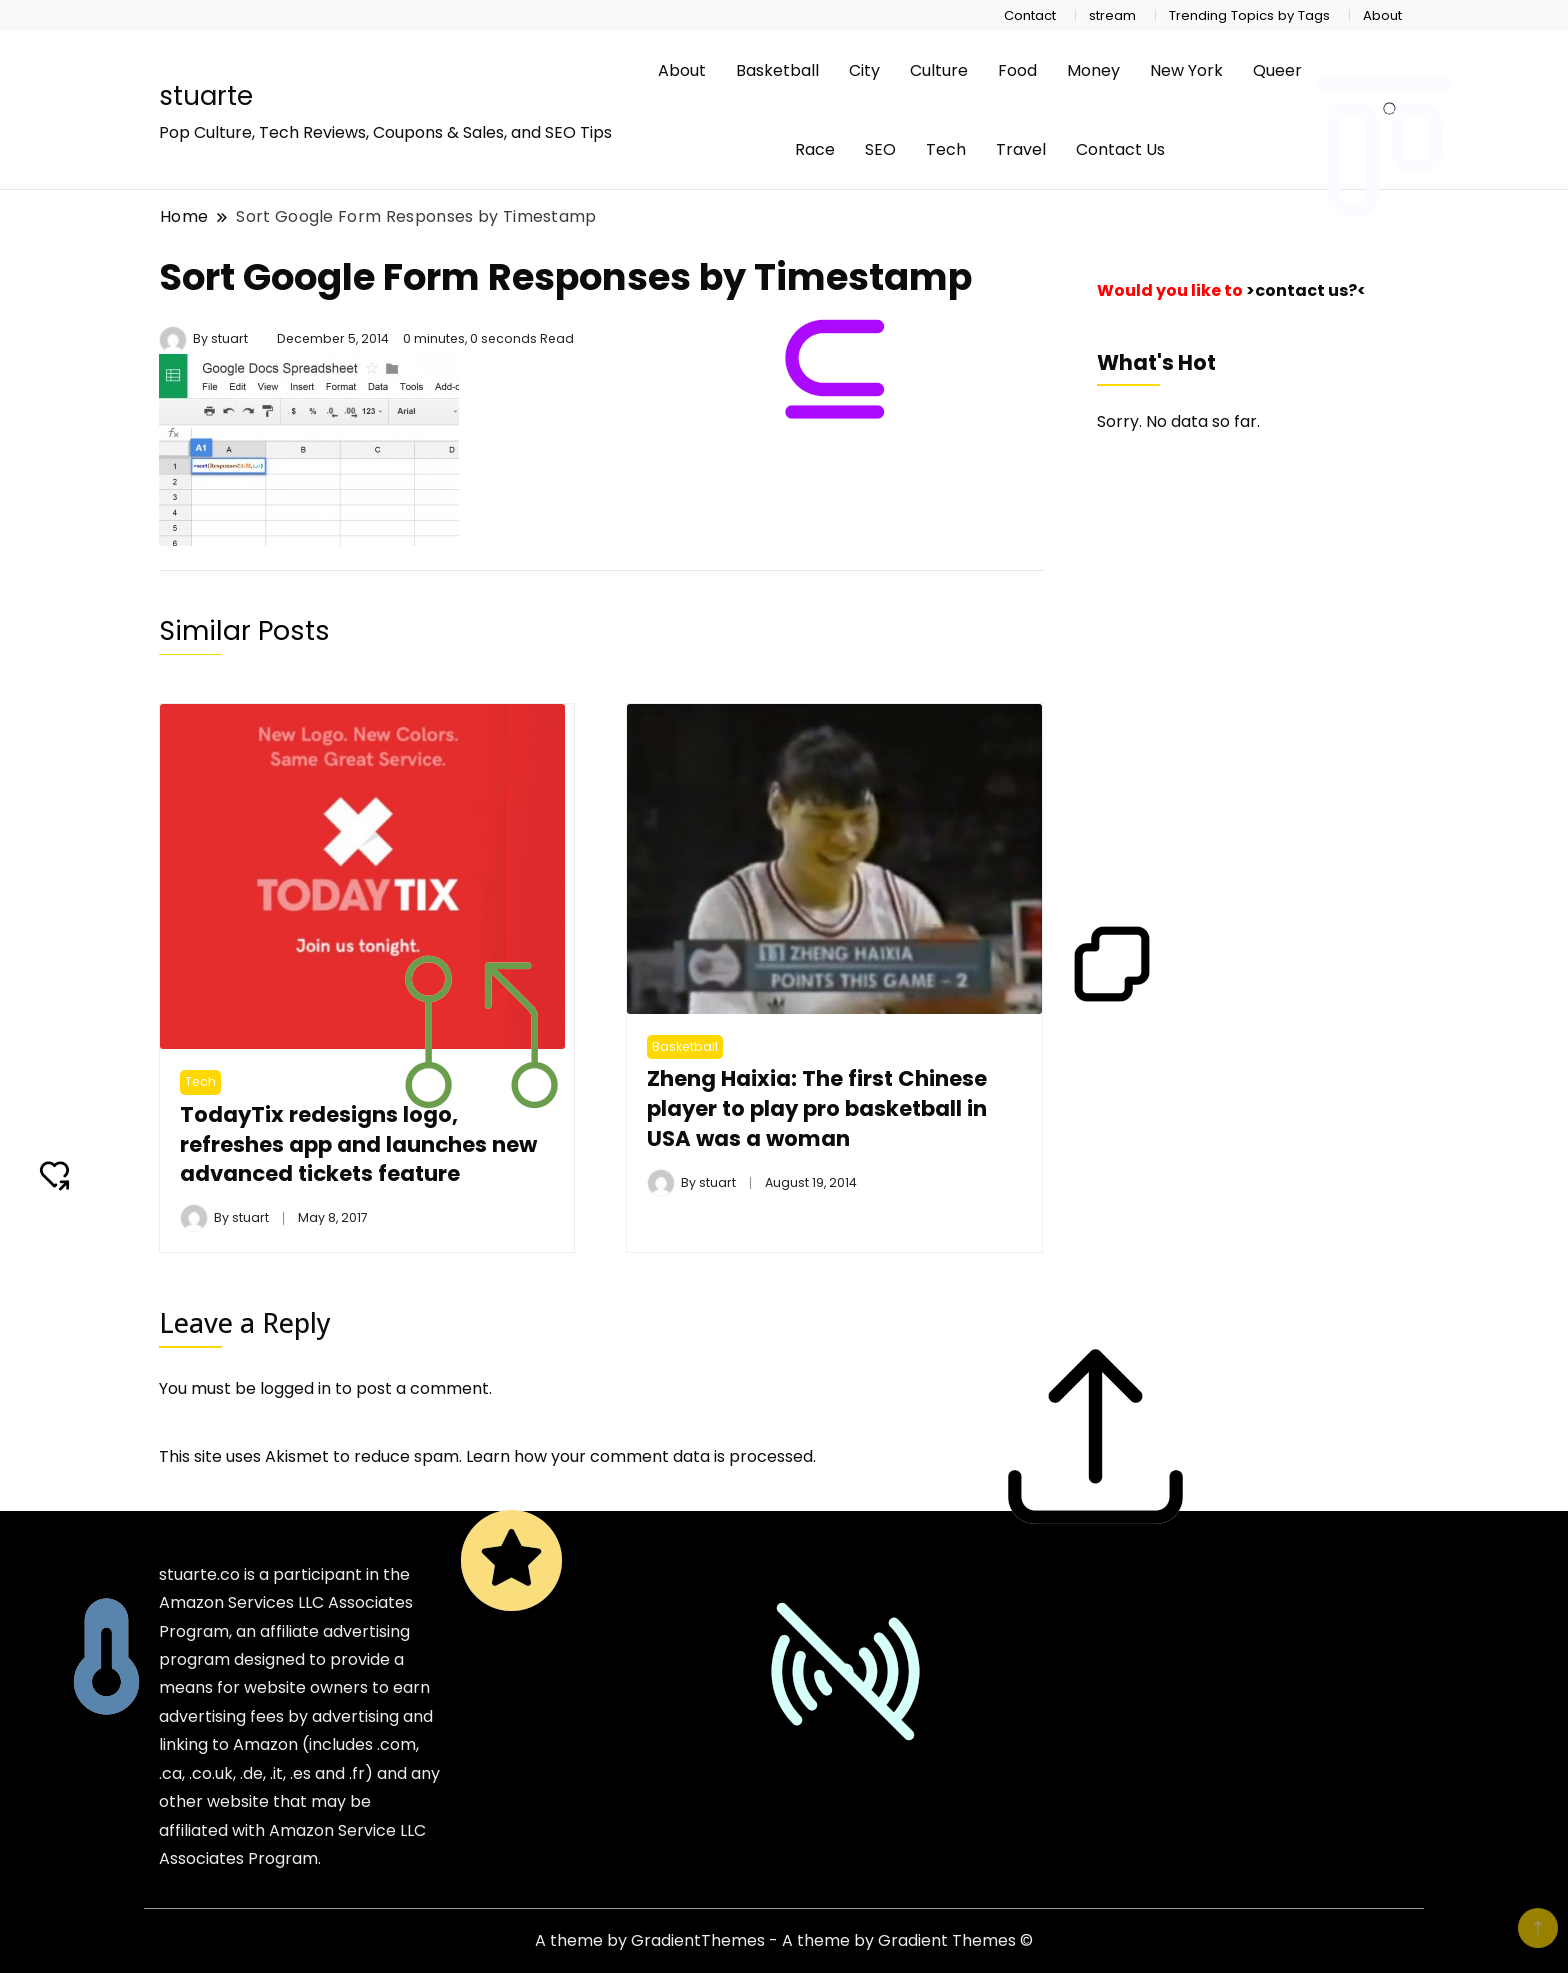 The width and height of the screenshot is (1568, 1973). I want to click on create a new pull request, so click(475, 1032).